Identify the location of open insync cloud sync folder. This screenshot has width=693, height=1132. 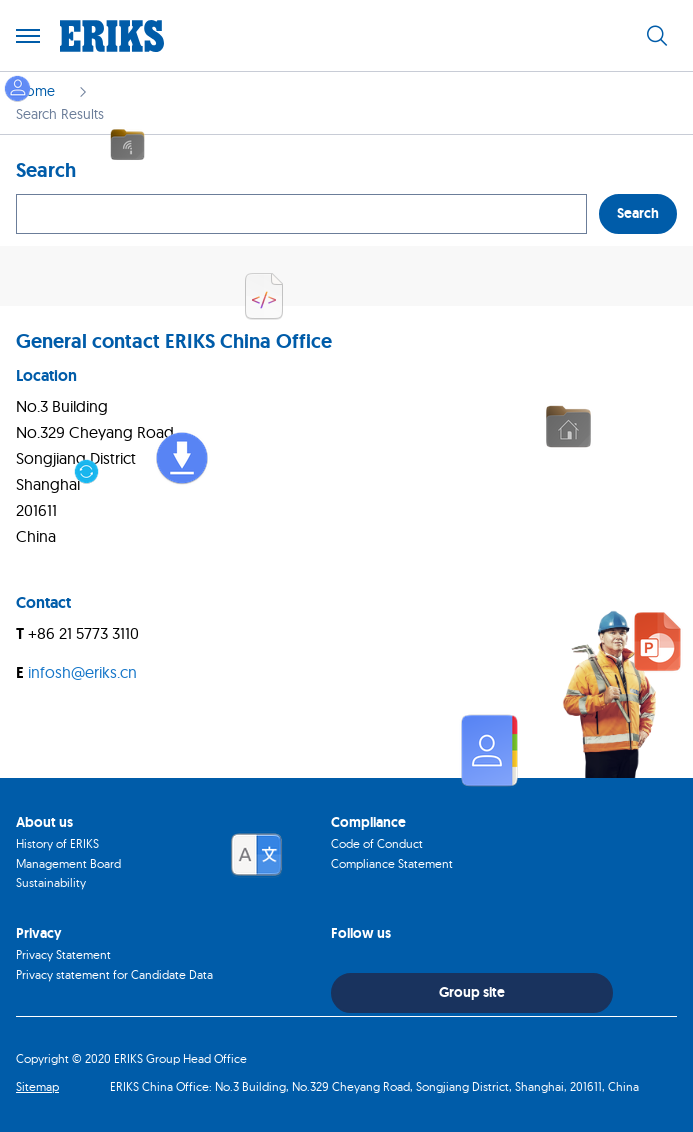
(127, 144).